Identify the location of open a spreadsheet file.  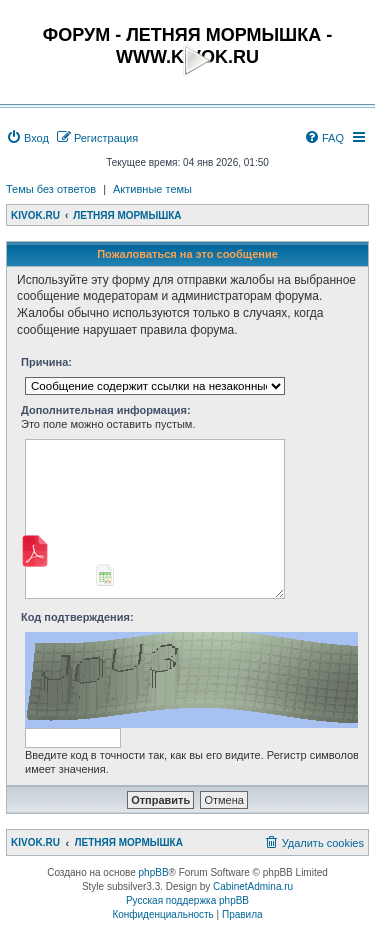
(105, 575).